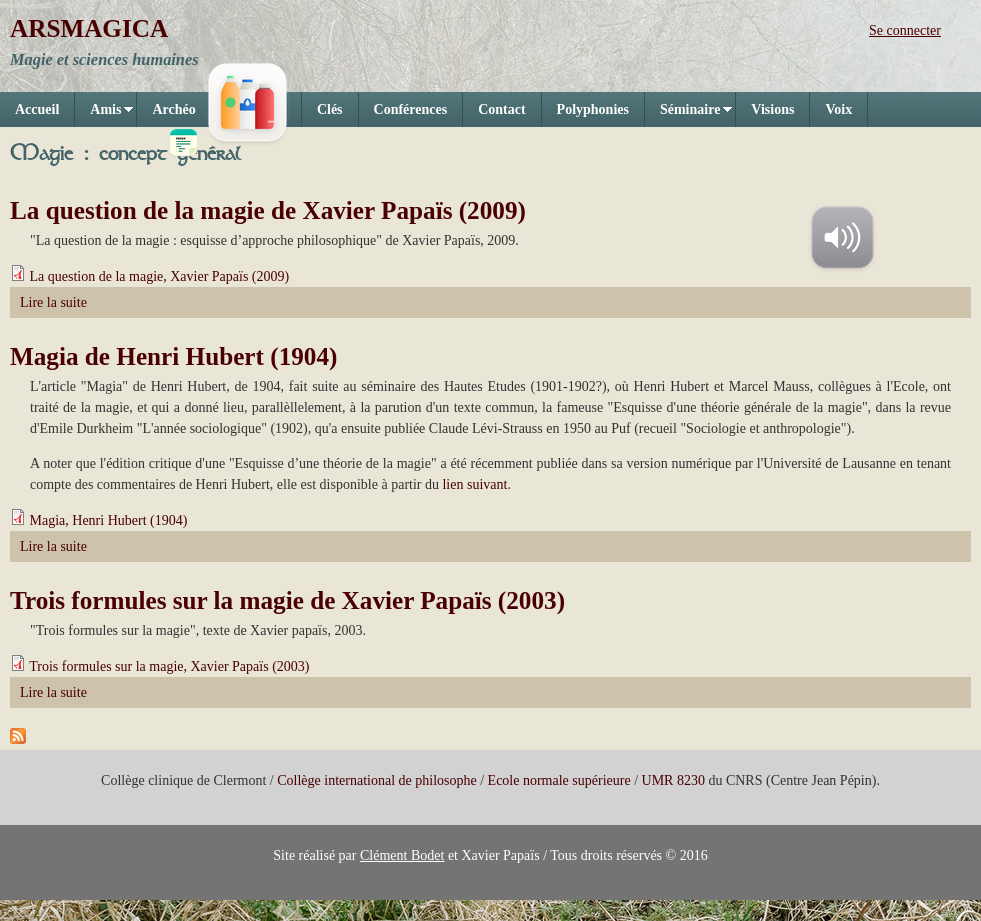 Image resolution: width=981 pixels, height=921 pixels. Describe the element at coordinates (247, 102) in the screenshot. I see `open Bottles app to run Windows software` at that location.